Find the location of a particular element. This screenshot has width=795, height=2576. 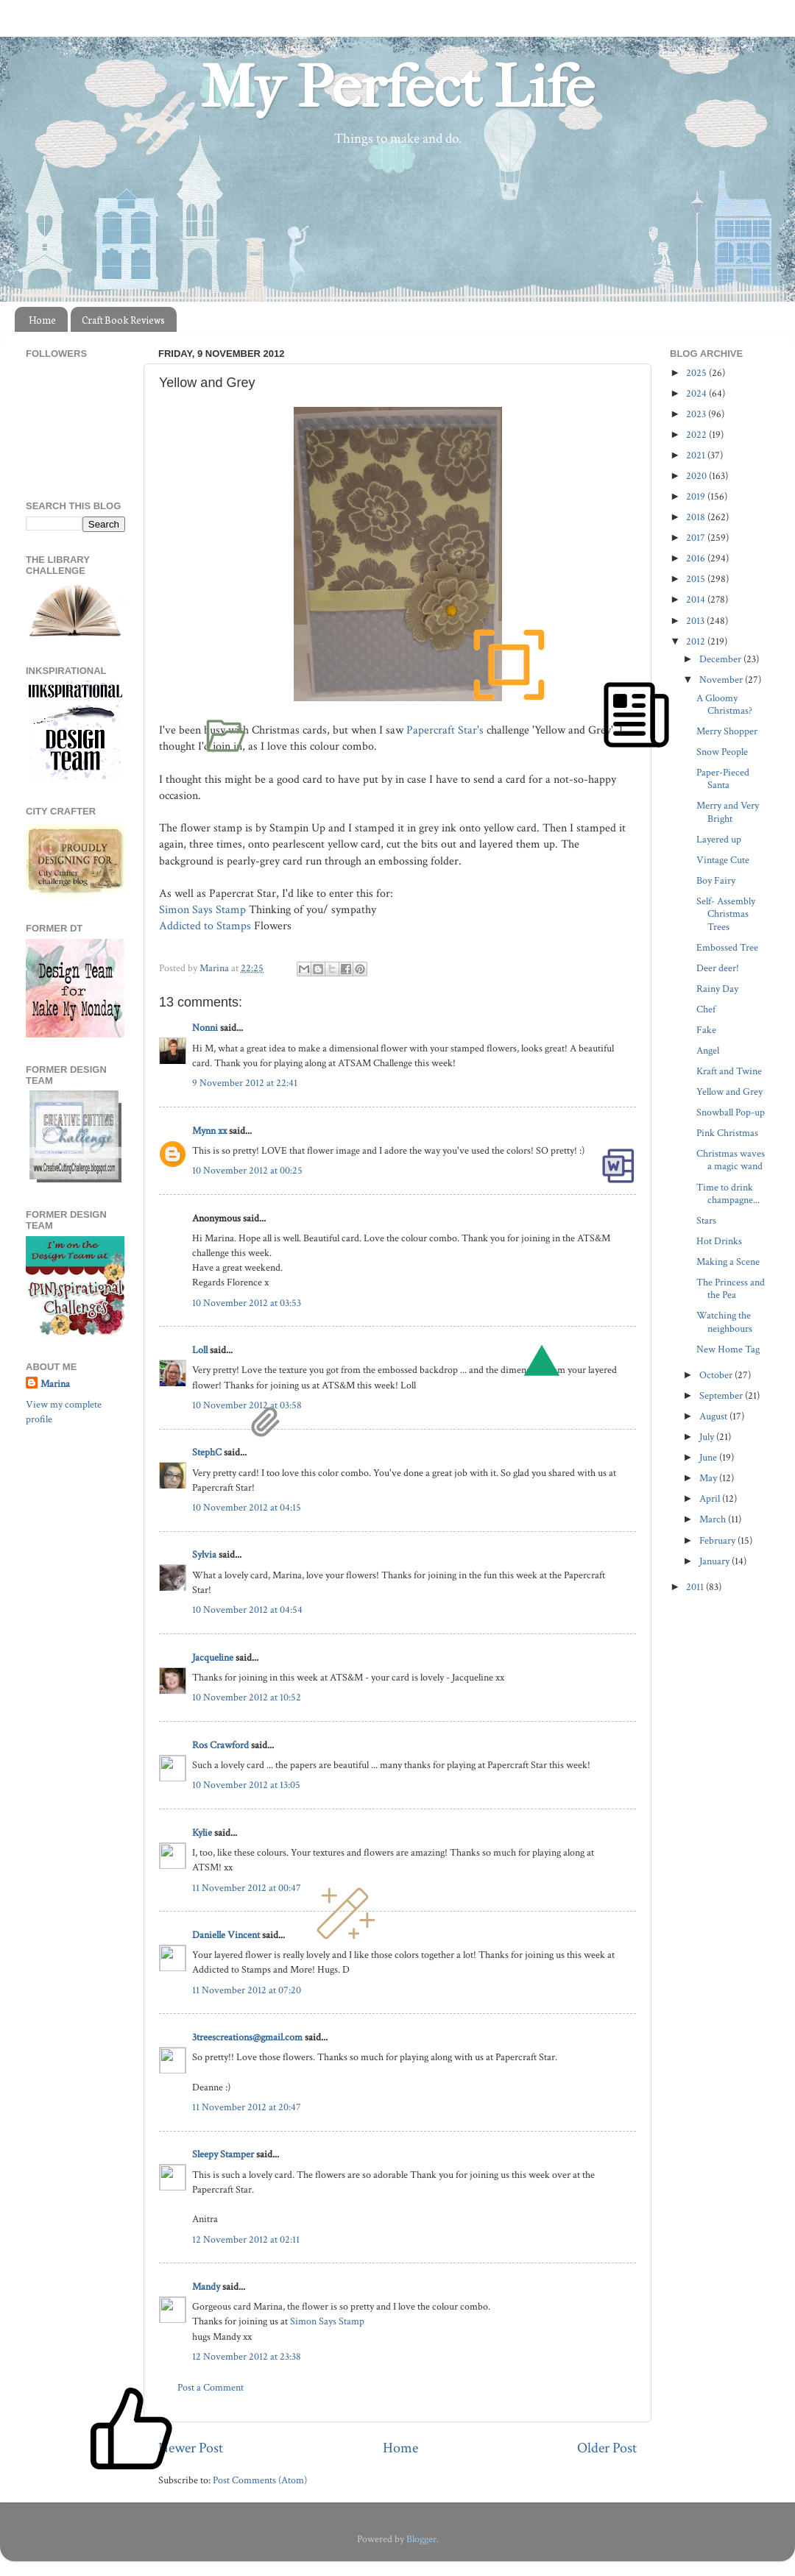

an open folder in the file explorer is located at coordinates (225, 736).